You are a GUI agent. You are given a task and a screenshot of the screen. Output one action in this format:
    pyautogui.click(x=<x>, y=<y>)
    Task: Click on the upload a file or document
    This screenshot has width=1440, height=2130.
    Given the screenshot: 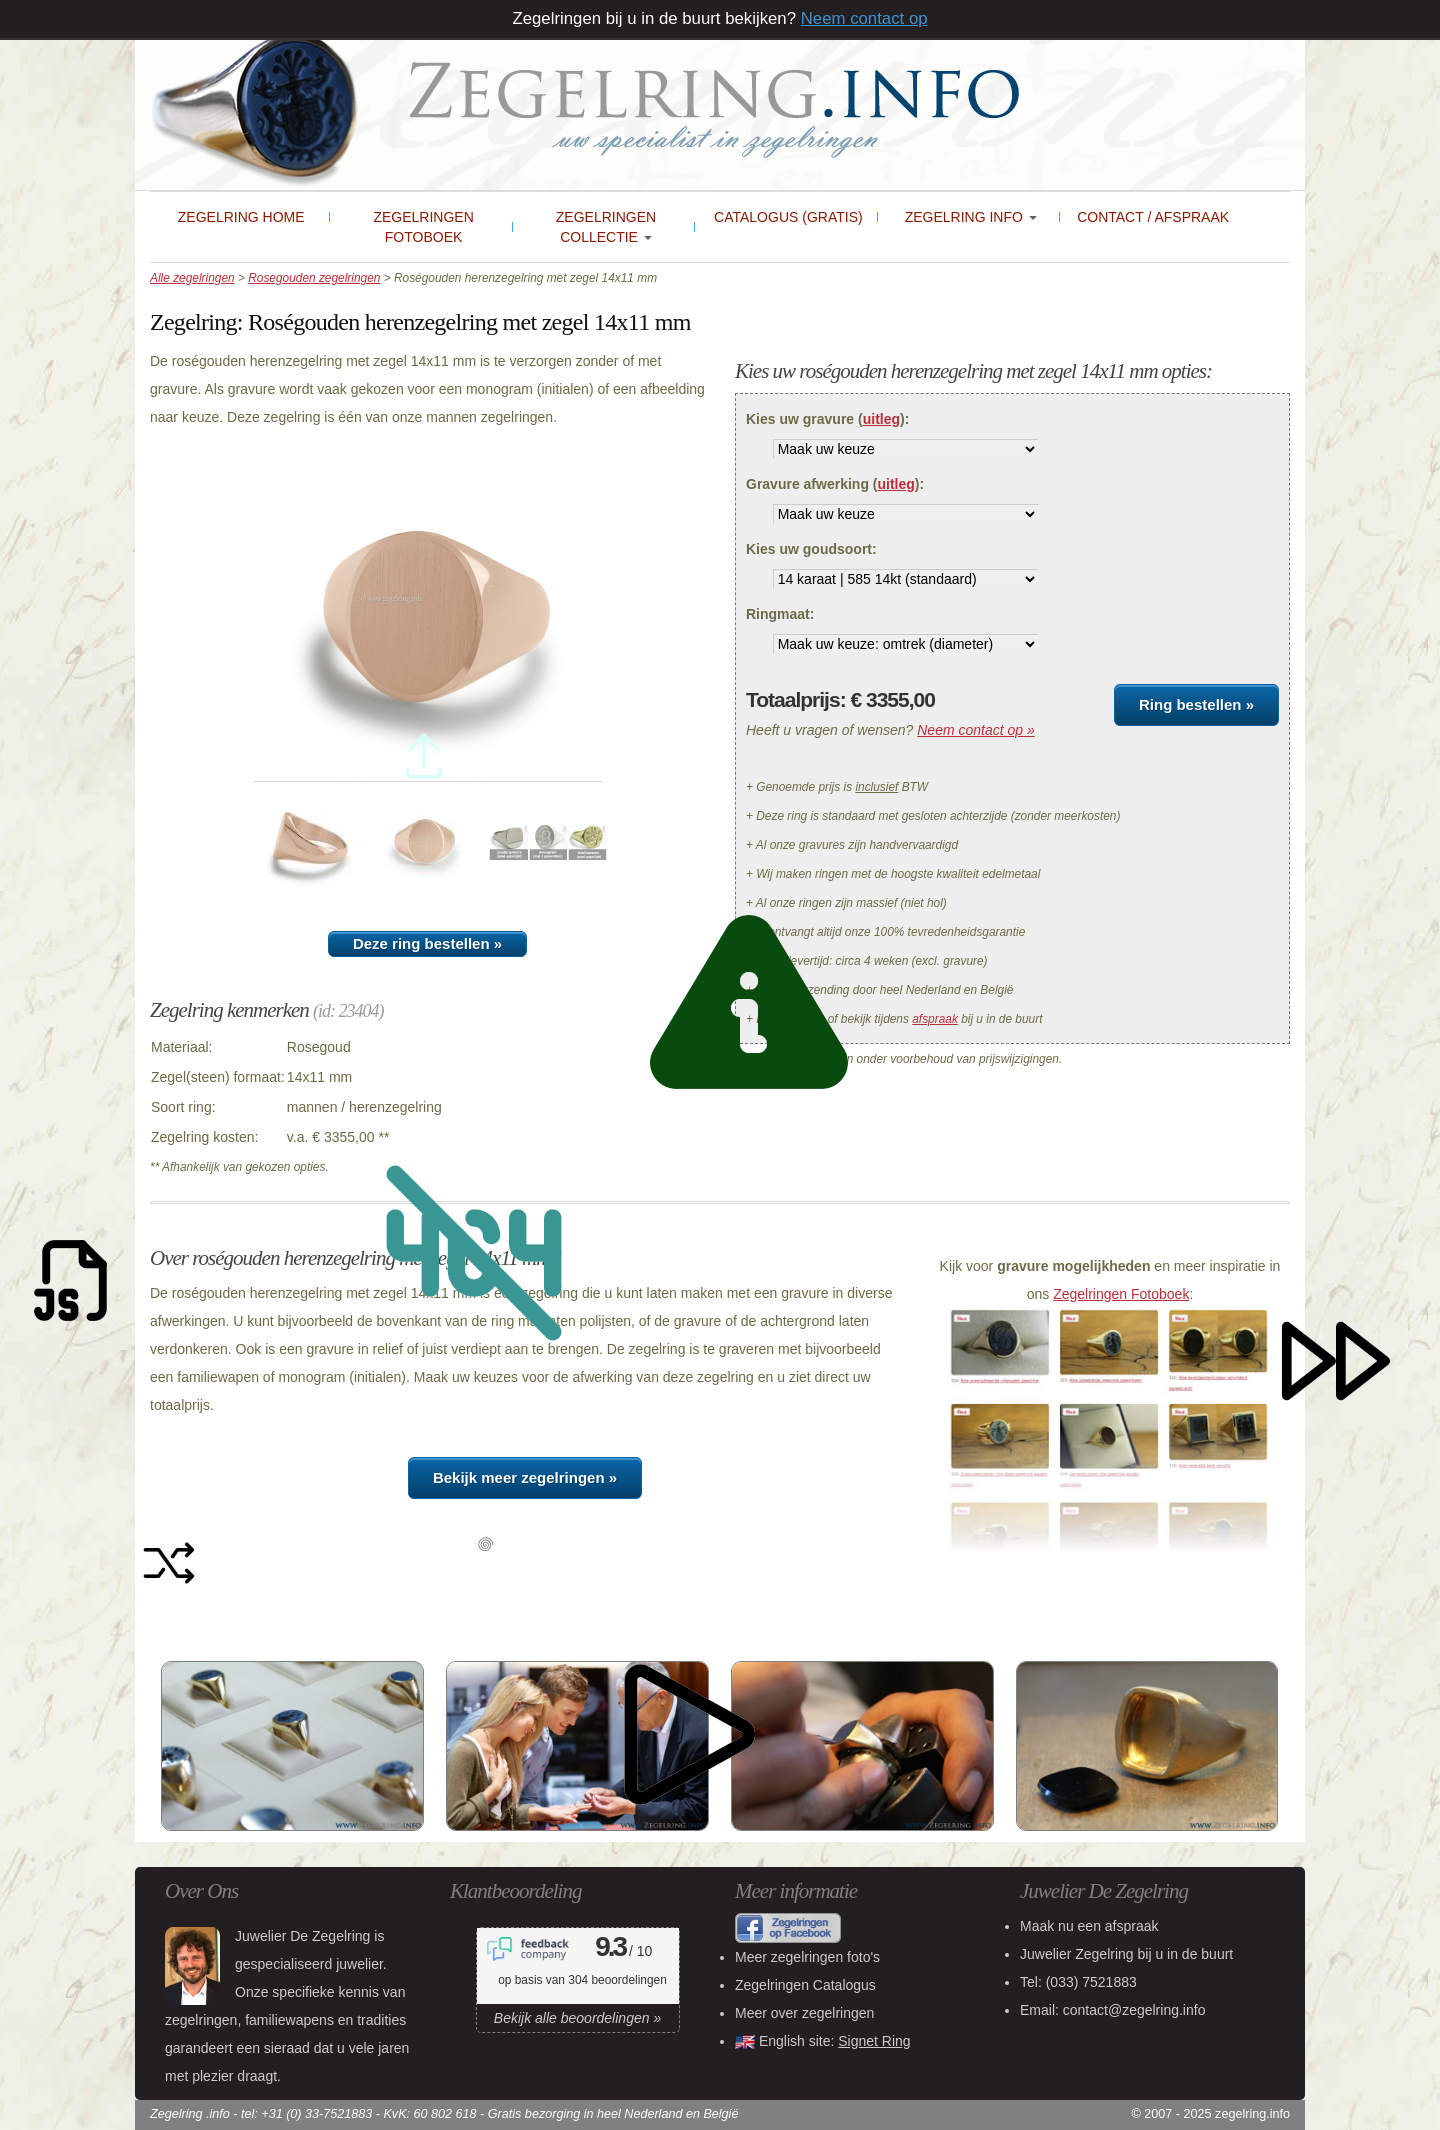 What is the action you would take?
    pyautogui.click(x=424, y=756)
    